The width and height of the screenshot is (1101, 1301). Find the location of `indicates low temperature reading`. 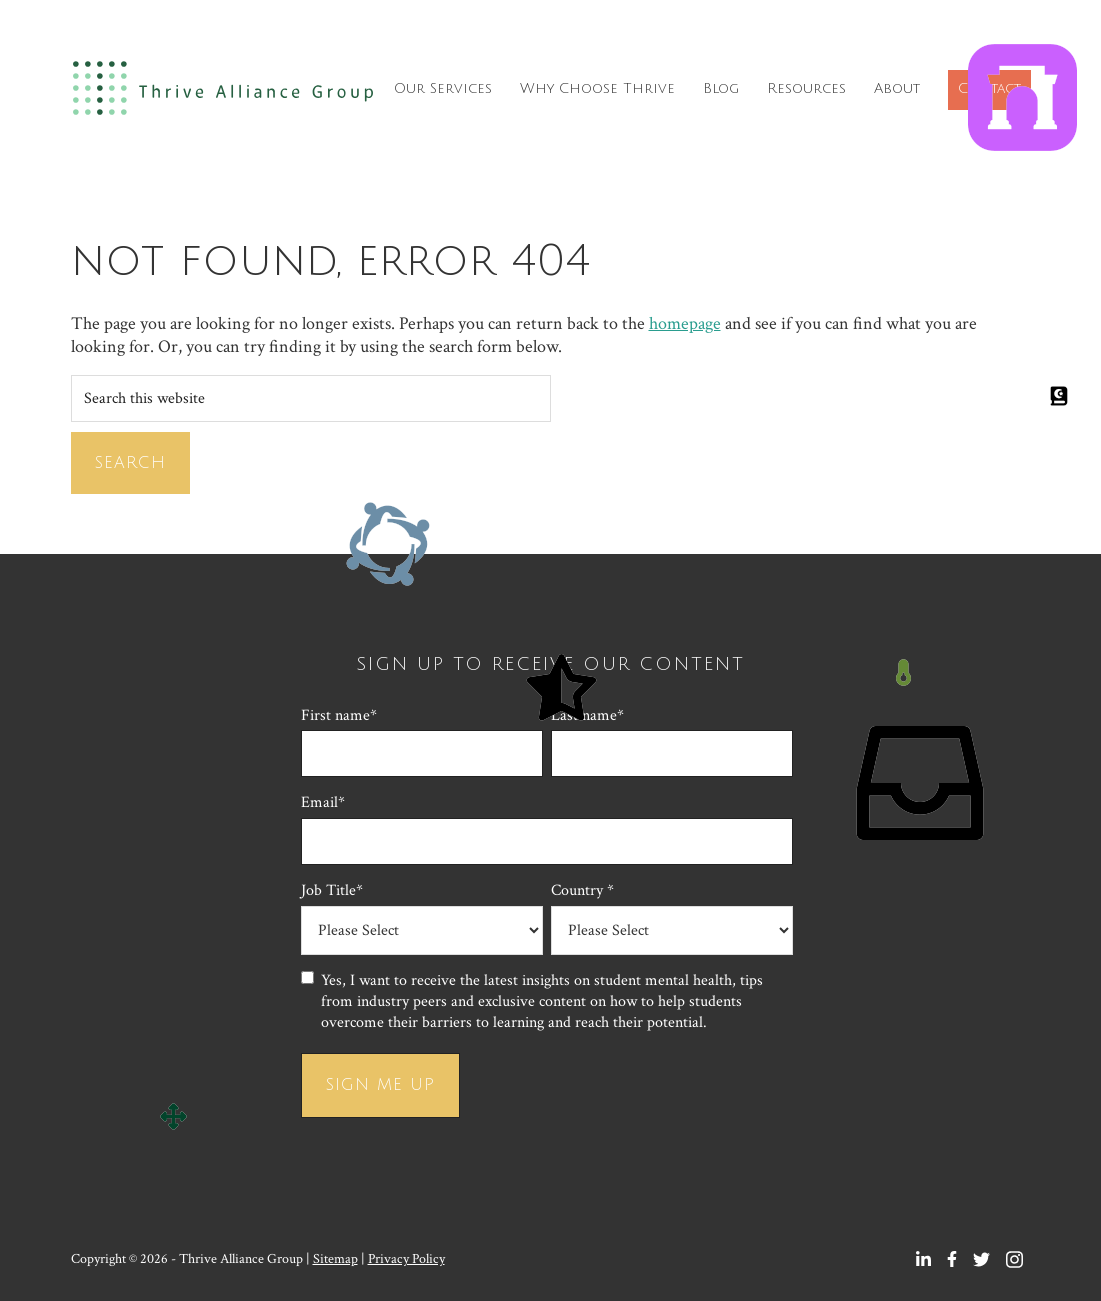

indicates low temperature reading is located at coordinates (903, 672).